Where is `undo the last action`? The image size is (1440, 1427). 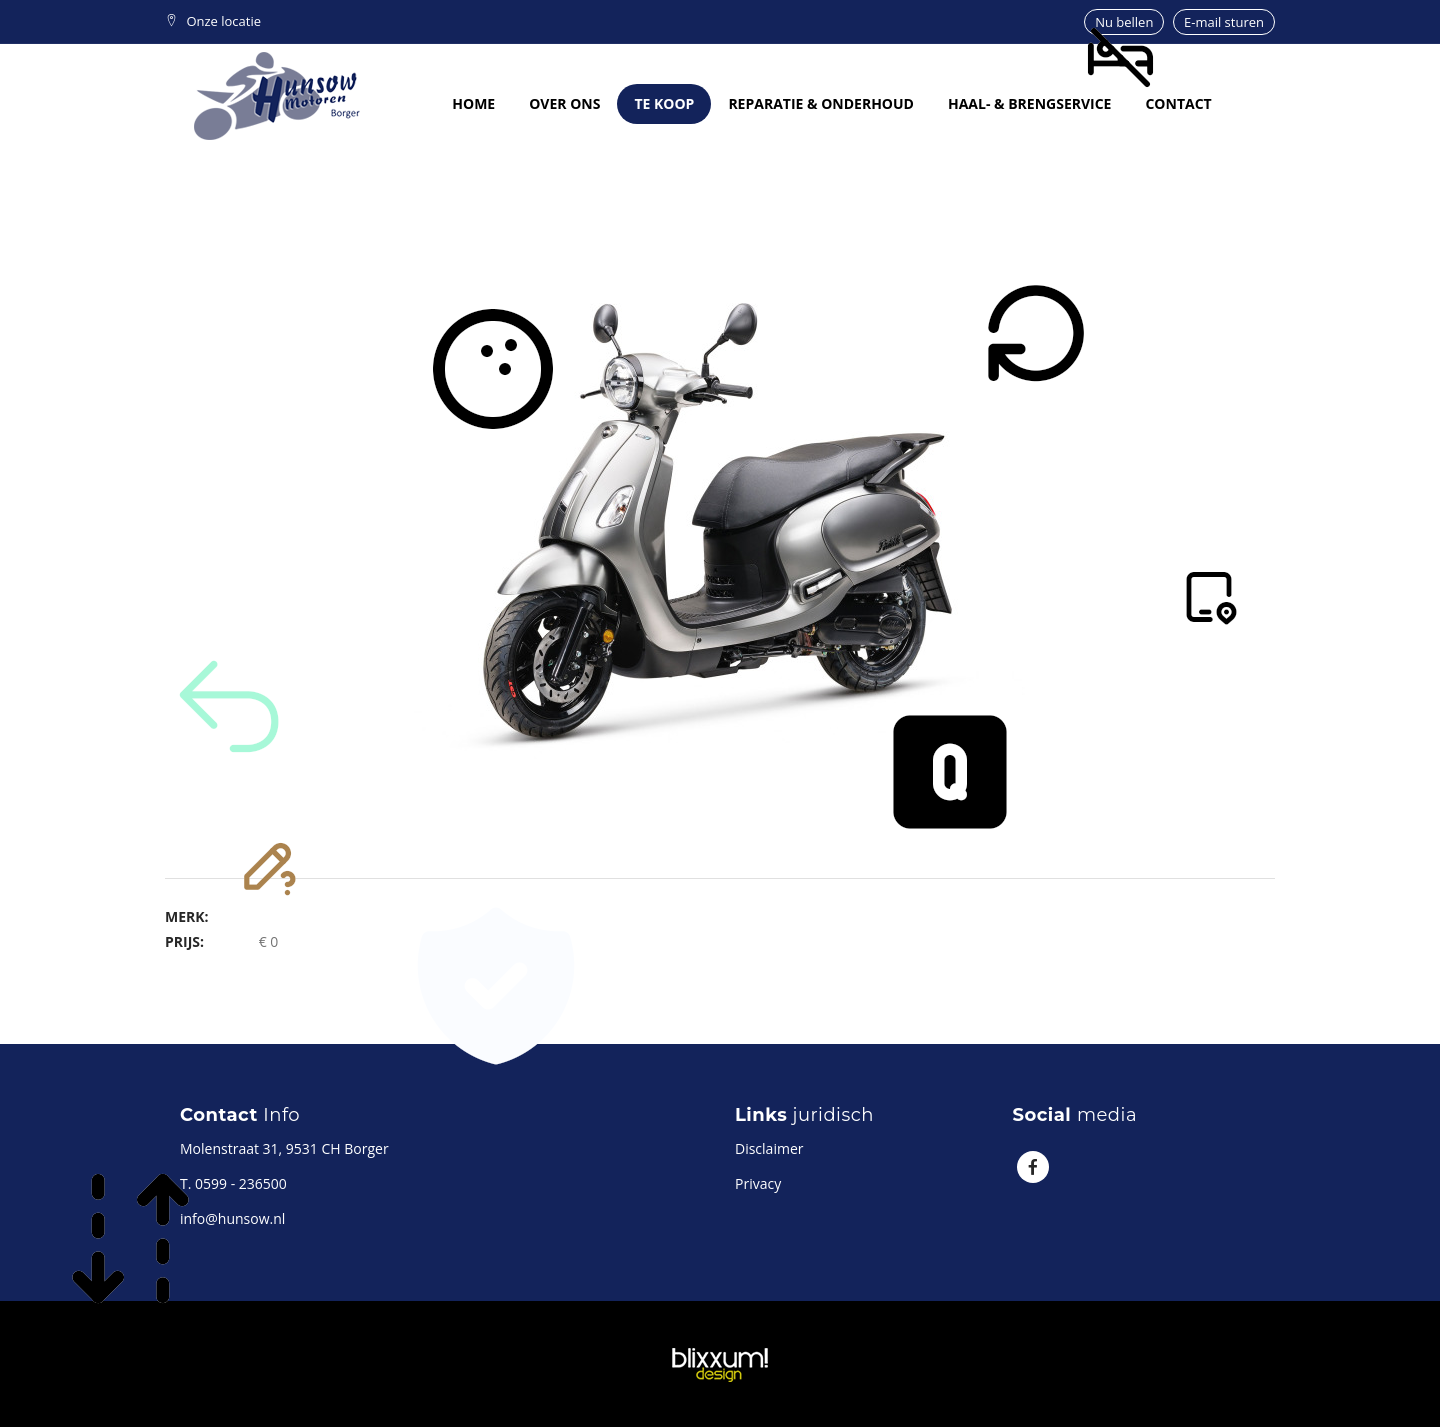 undo the last action is located at coordinates (228, 709).